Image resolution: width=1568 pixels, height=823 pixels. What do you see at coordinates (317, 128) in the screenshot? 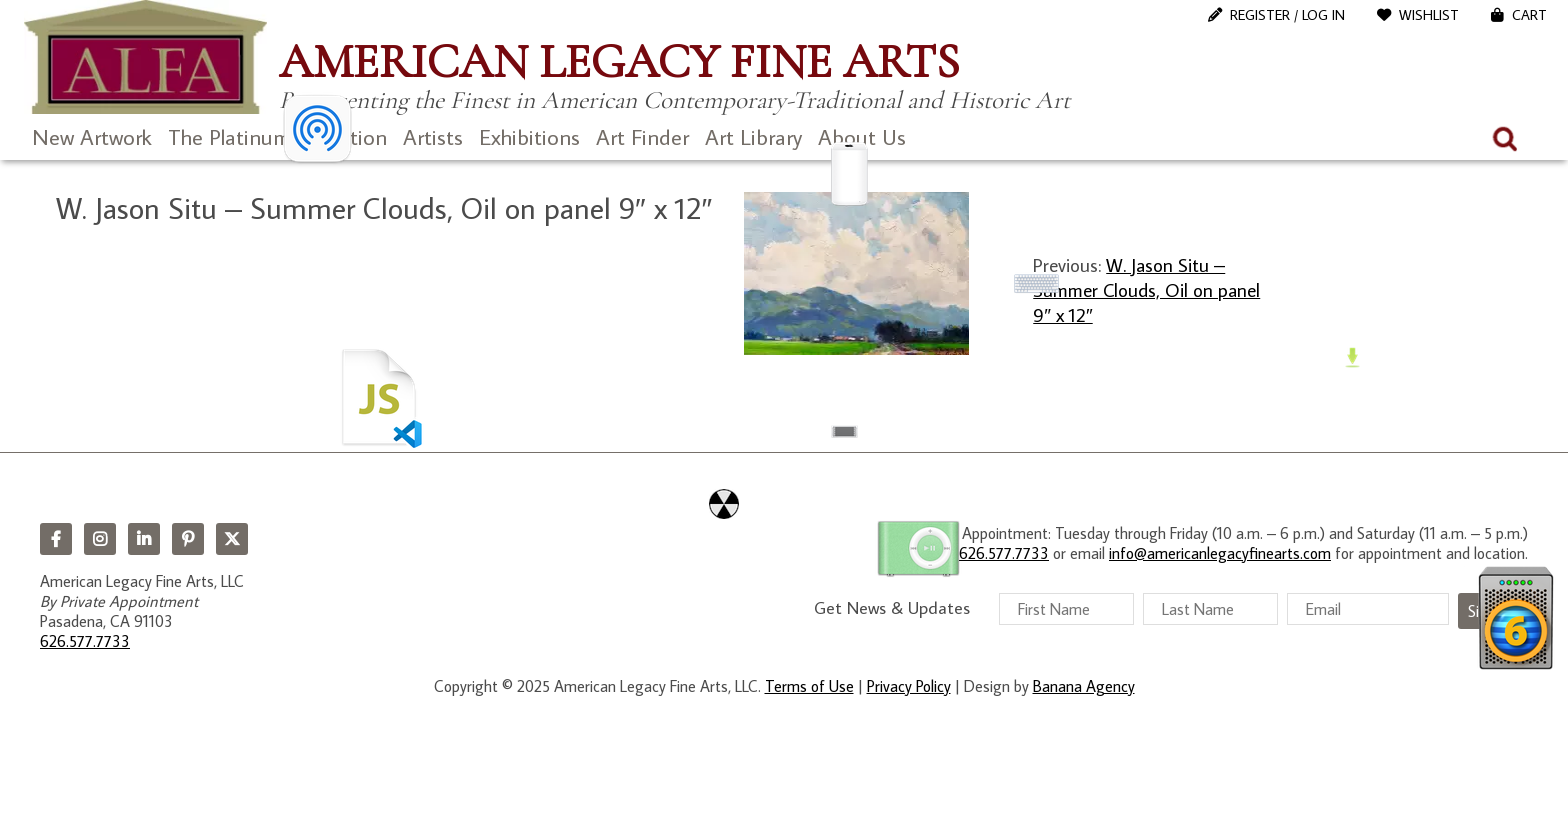
I see `share files wirelessly with nearby Apple devices` at bounding box center [317, 128].